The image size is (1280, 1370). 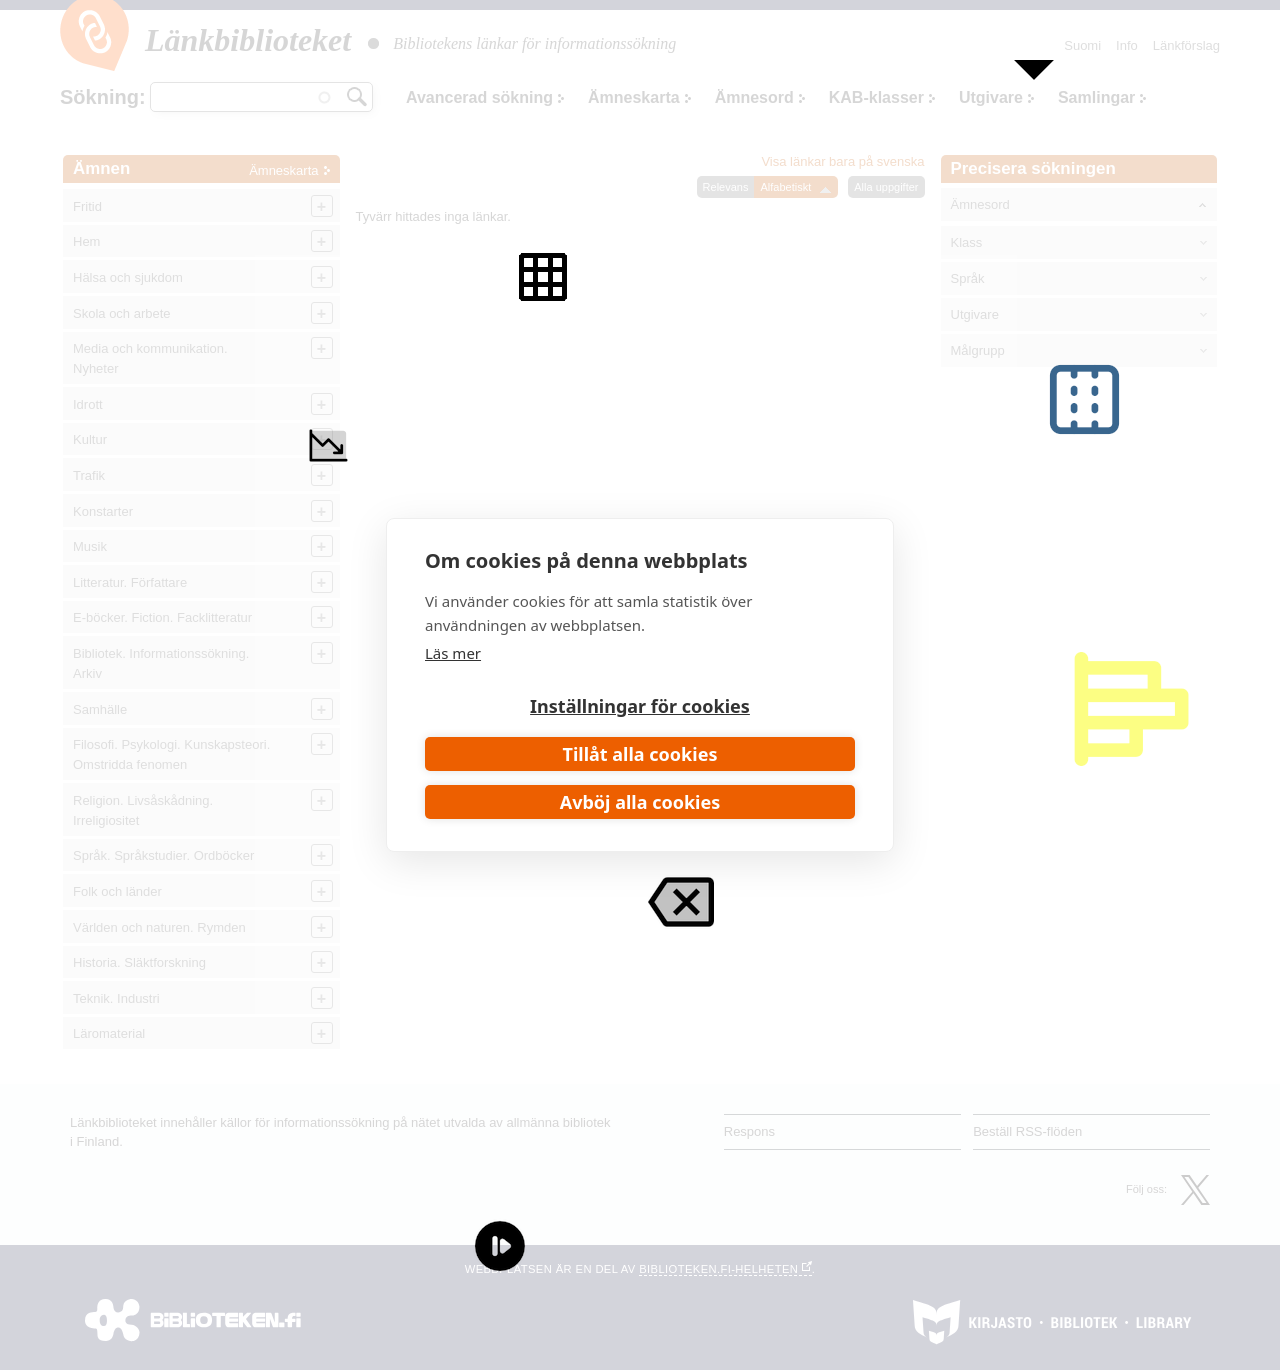 I want to click on toggle split panel view, so click(x=1084, y=399).